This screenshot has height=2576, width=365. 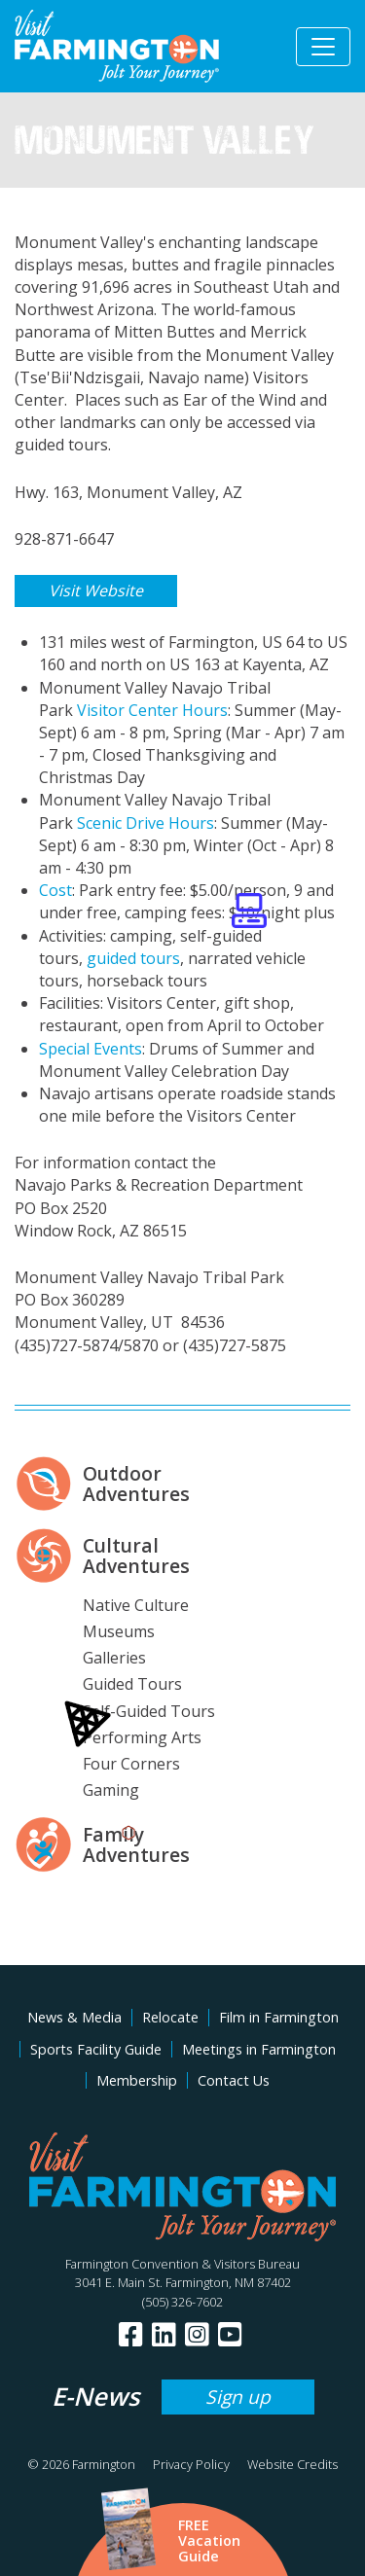 I want to click on three.js library or 3D graphics project, so click(x=87, y=1723).